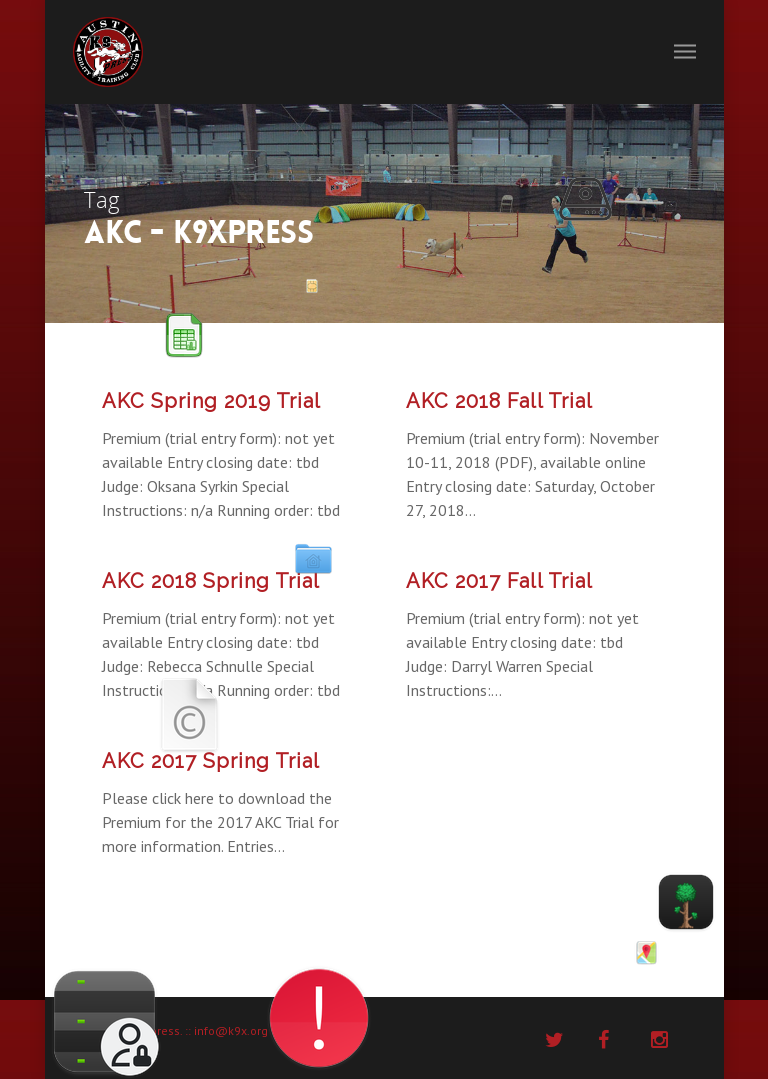 The image size is (768, 1079). Describe the element at coordinates (184, 335) in the screenshot. I see `open an opendocument spreadsheet file` at that location.